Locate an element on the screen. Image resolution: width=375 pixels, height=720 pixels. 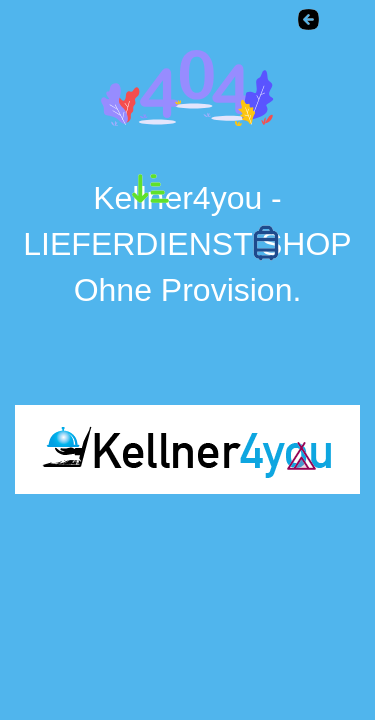
sort items from smallest to largest is located at coordinates (150, 188).